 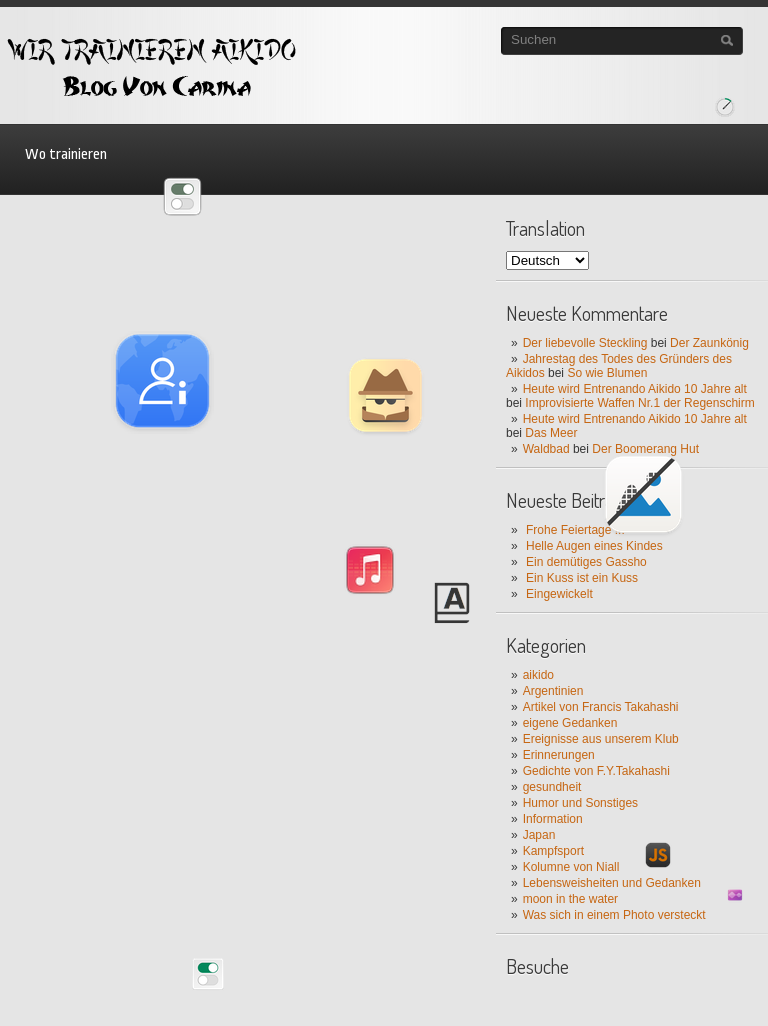 I want to click on open gnome tweaks to customize desktop settings, so click(x=208, y=974).